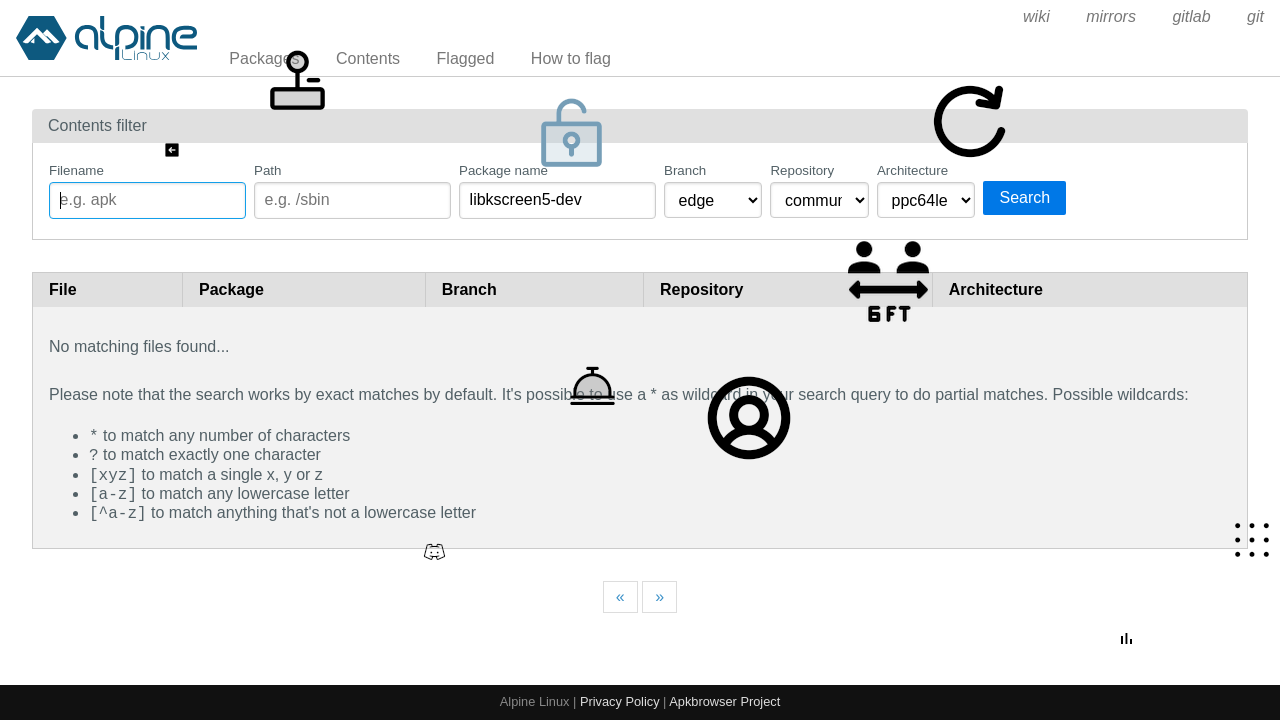  What do you see at coordinates (571, 136) in the screenshot?
I see `unlock or access secured content` at bounding box center [571, 136].